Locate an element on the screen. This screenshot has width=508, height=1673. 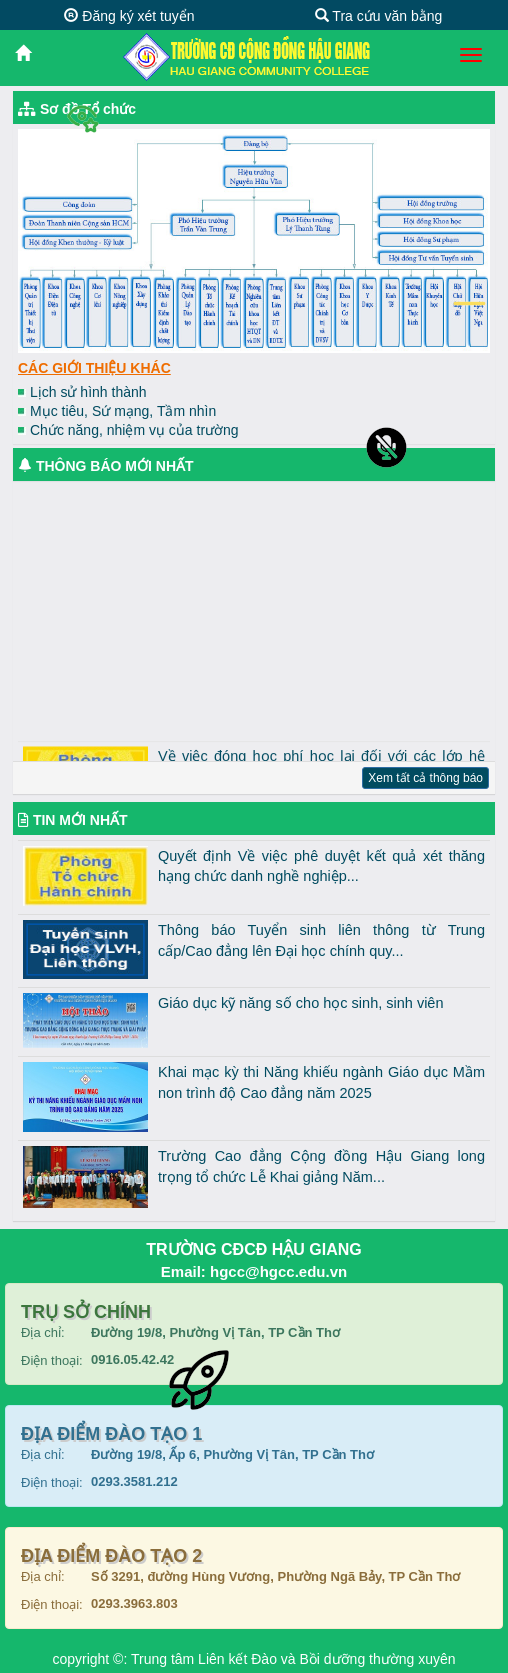
decrease quantity or value is located at coordinates (469, 303).